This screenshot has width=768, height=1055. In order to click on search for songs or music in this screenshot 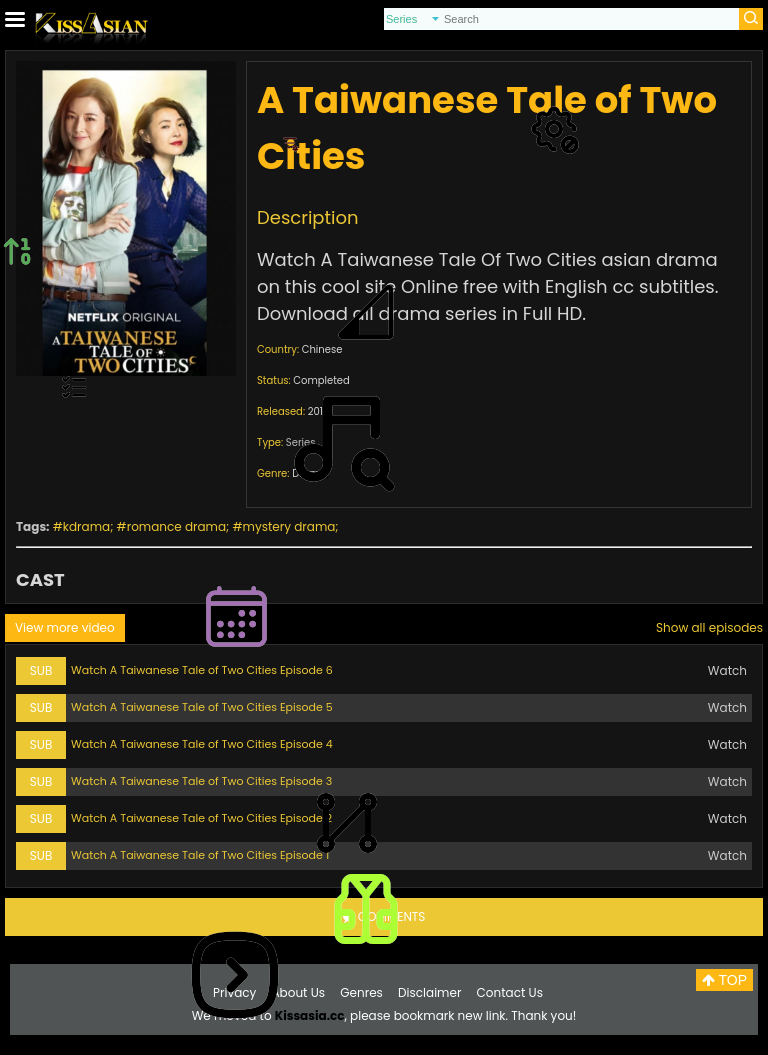, I will do `click(342, 439)`.